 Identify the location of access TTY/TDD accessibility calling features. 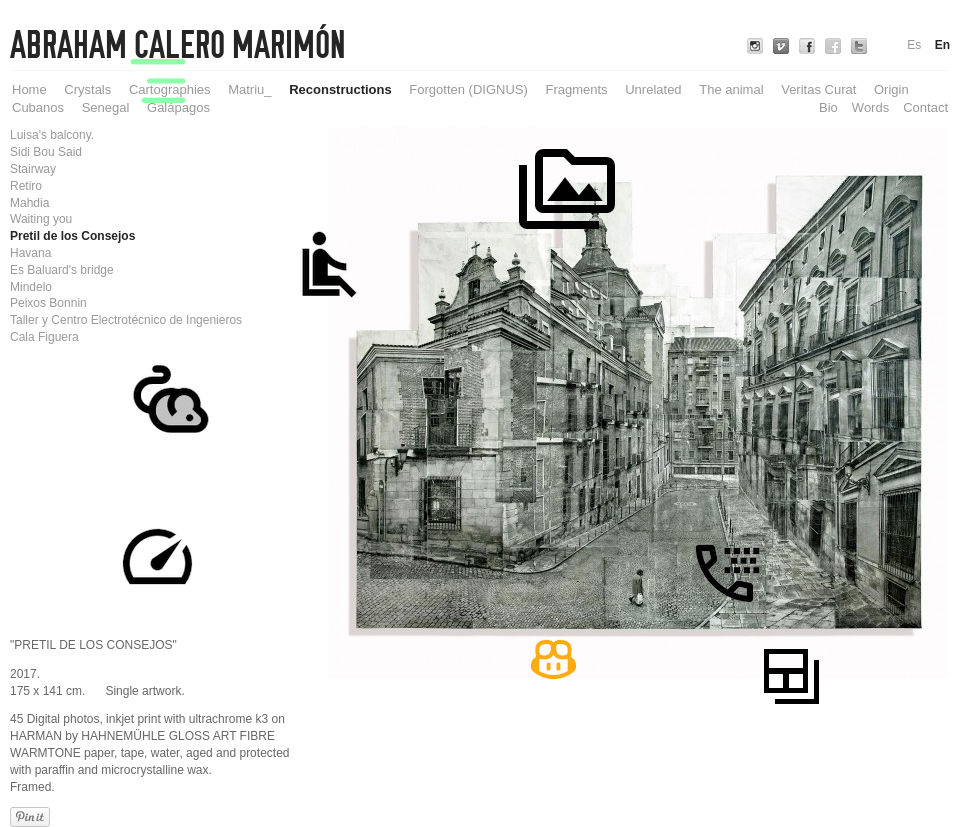
(727, 573).